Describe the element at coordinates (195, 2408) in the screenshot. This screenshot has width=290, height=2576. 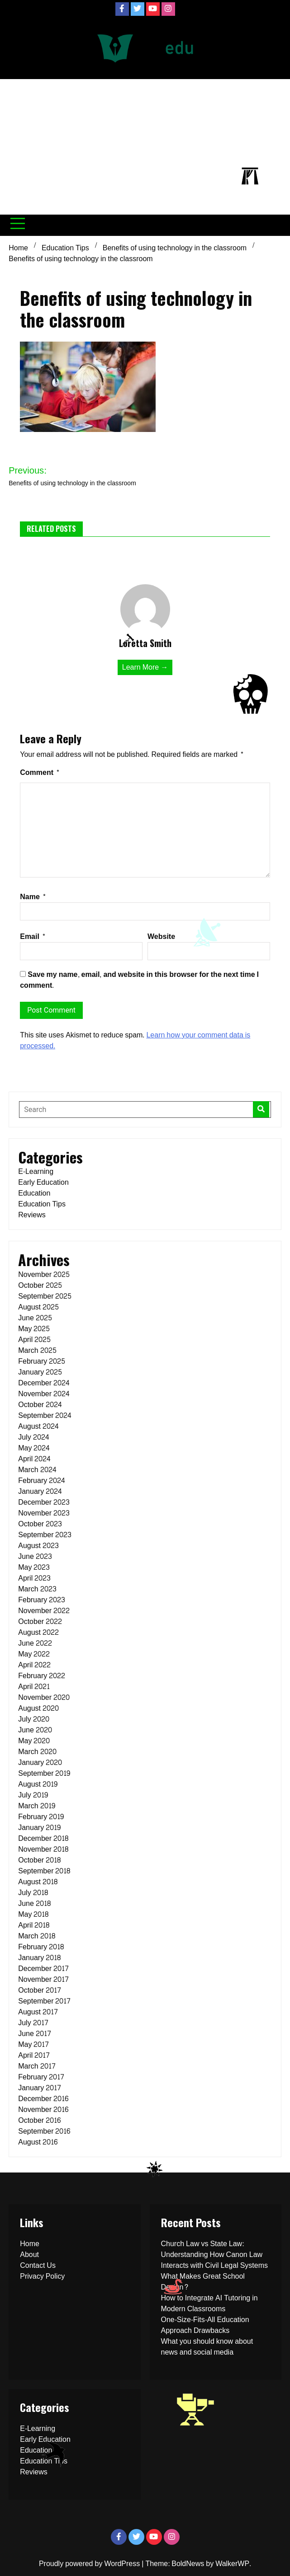
I see `deploy automated defense turret` at that location.